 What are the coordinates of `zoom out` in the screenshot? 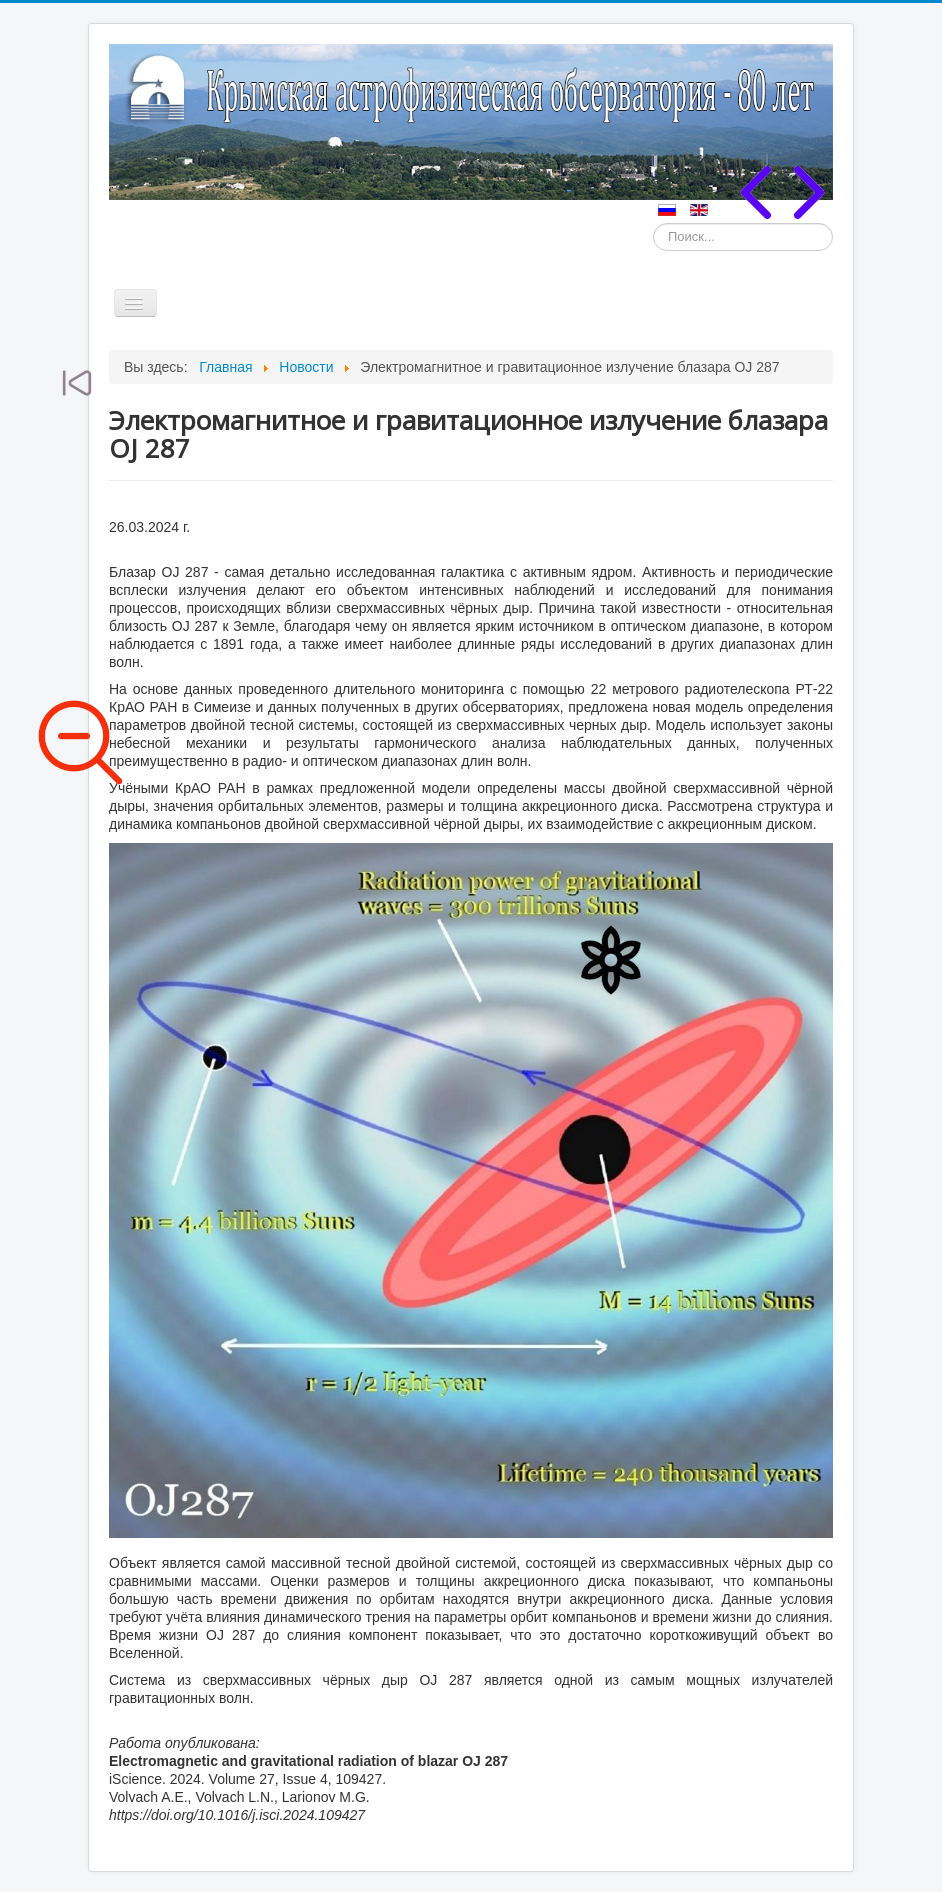 It's located at (80, 742).